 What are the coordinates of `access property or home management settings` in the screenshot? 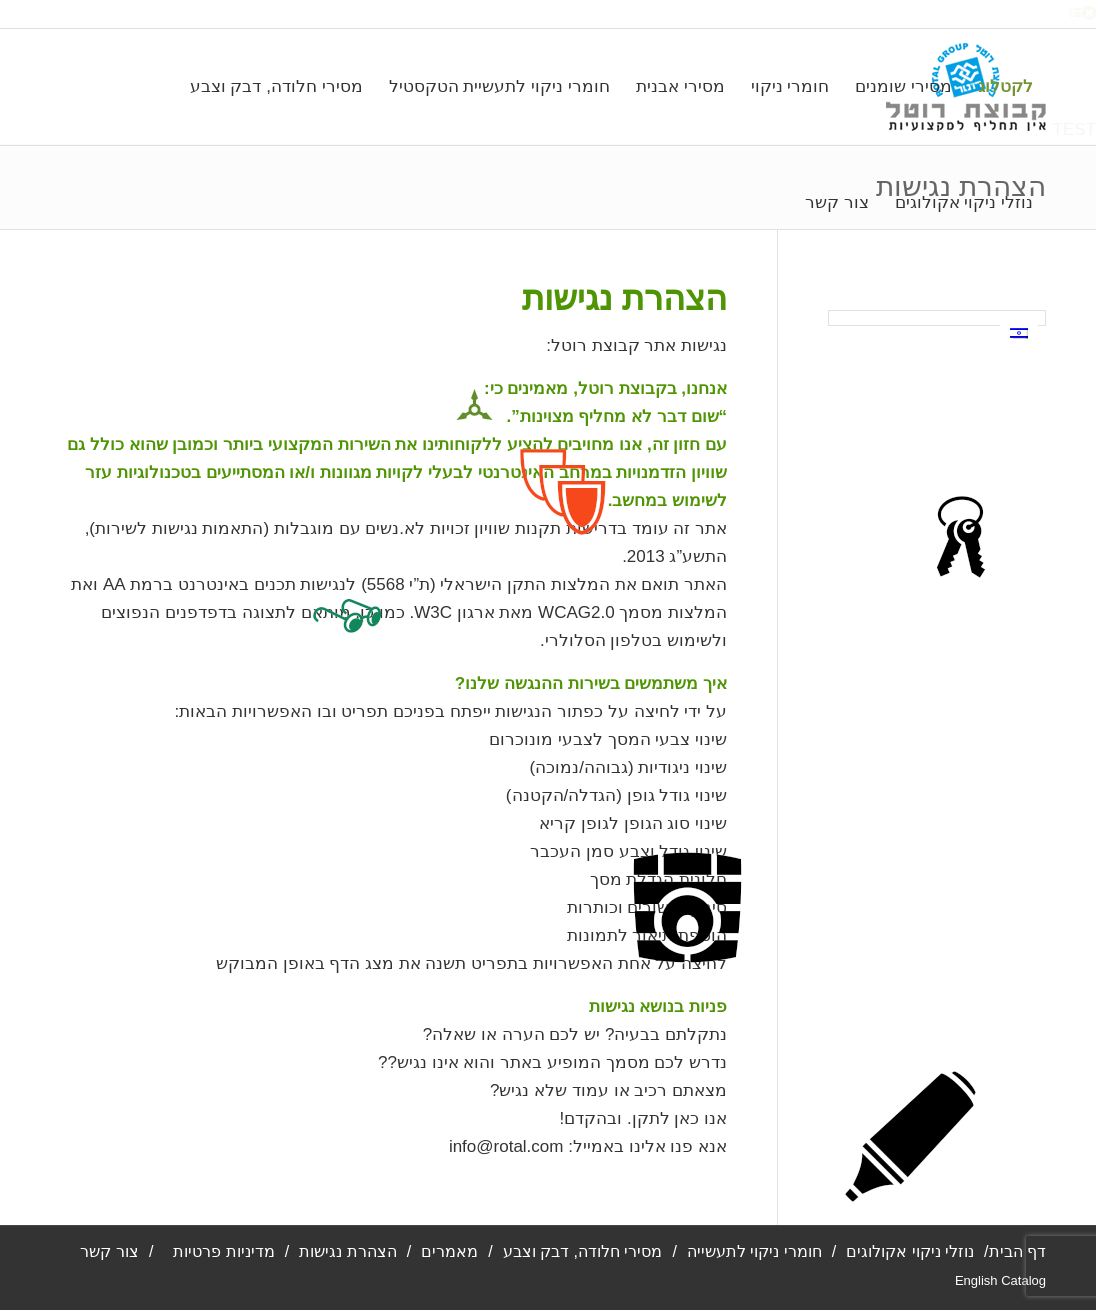 It's located at (961, 537).